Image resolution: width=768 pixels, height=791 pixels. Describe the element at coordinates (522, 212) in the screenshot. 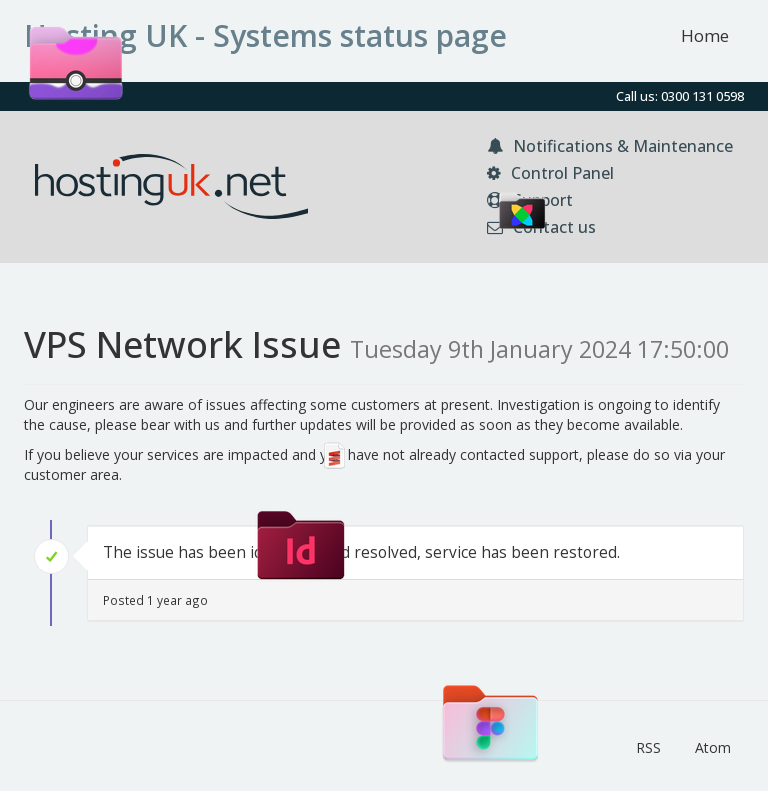

I see `folder containing haxe flixel game engine projects` at that location.